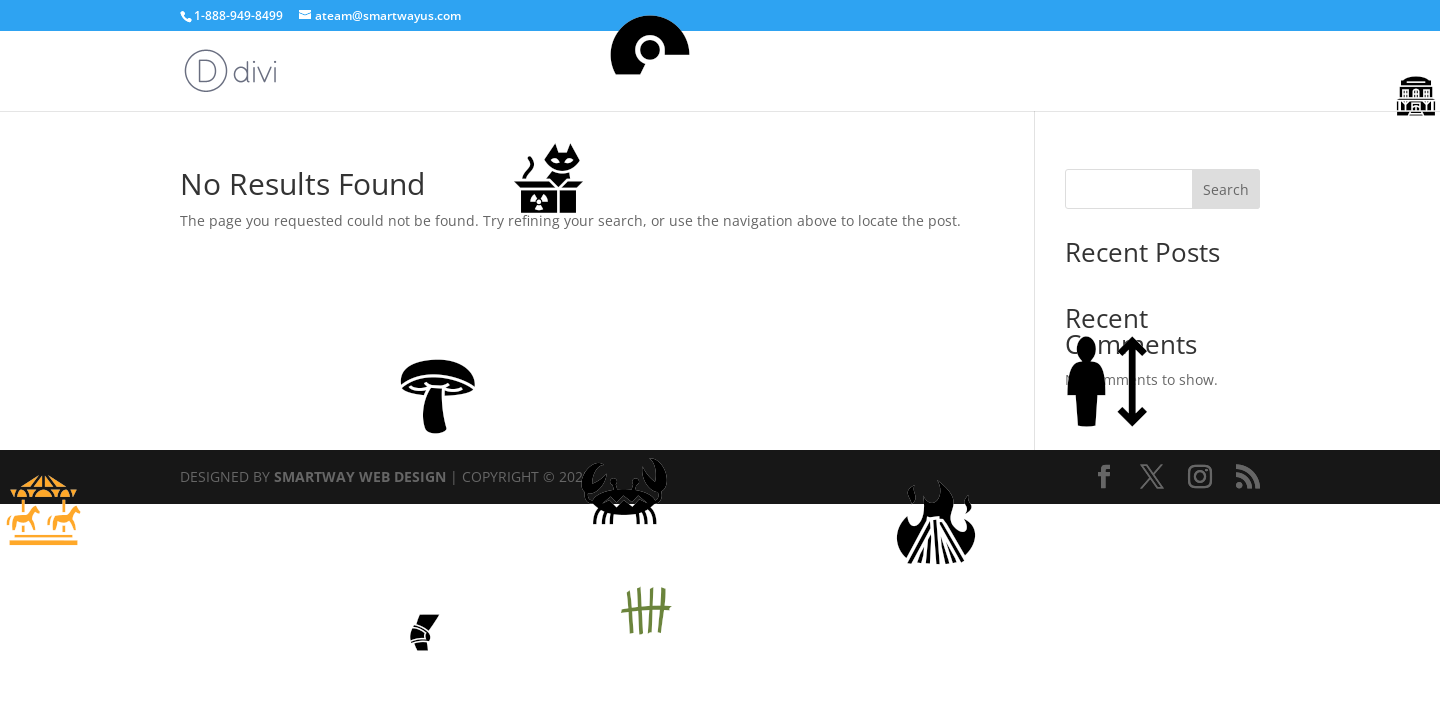 The image size is (1440, 720). I want to click on visit the saloon or tavern in-game, so click(1416, 96).